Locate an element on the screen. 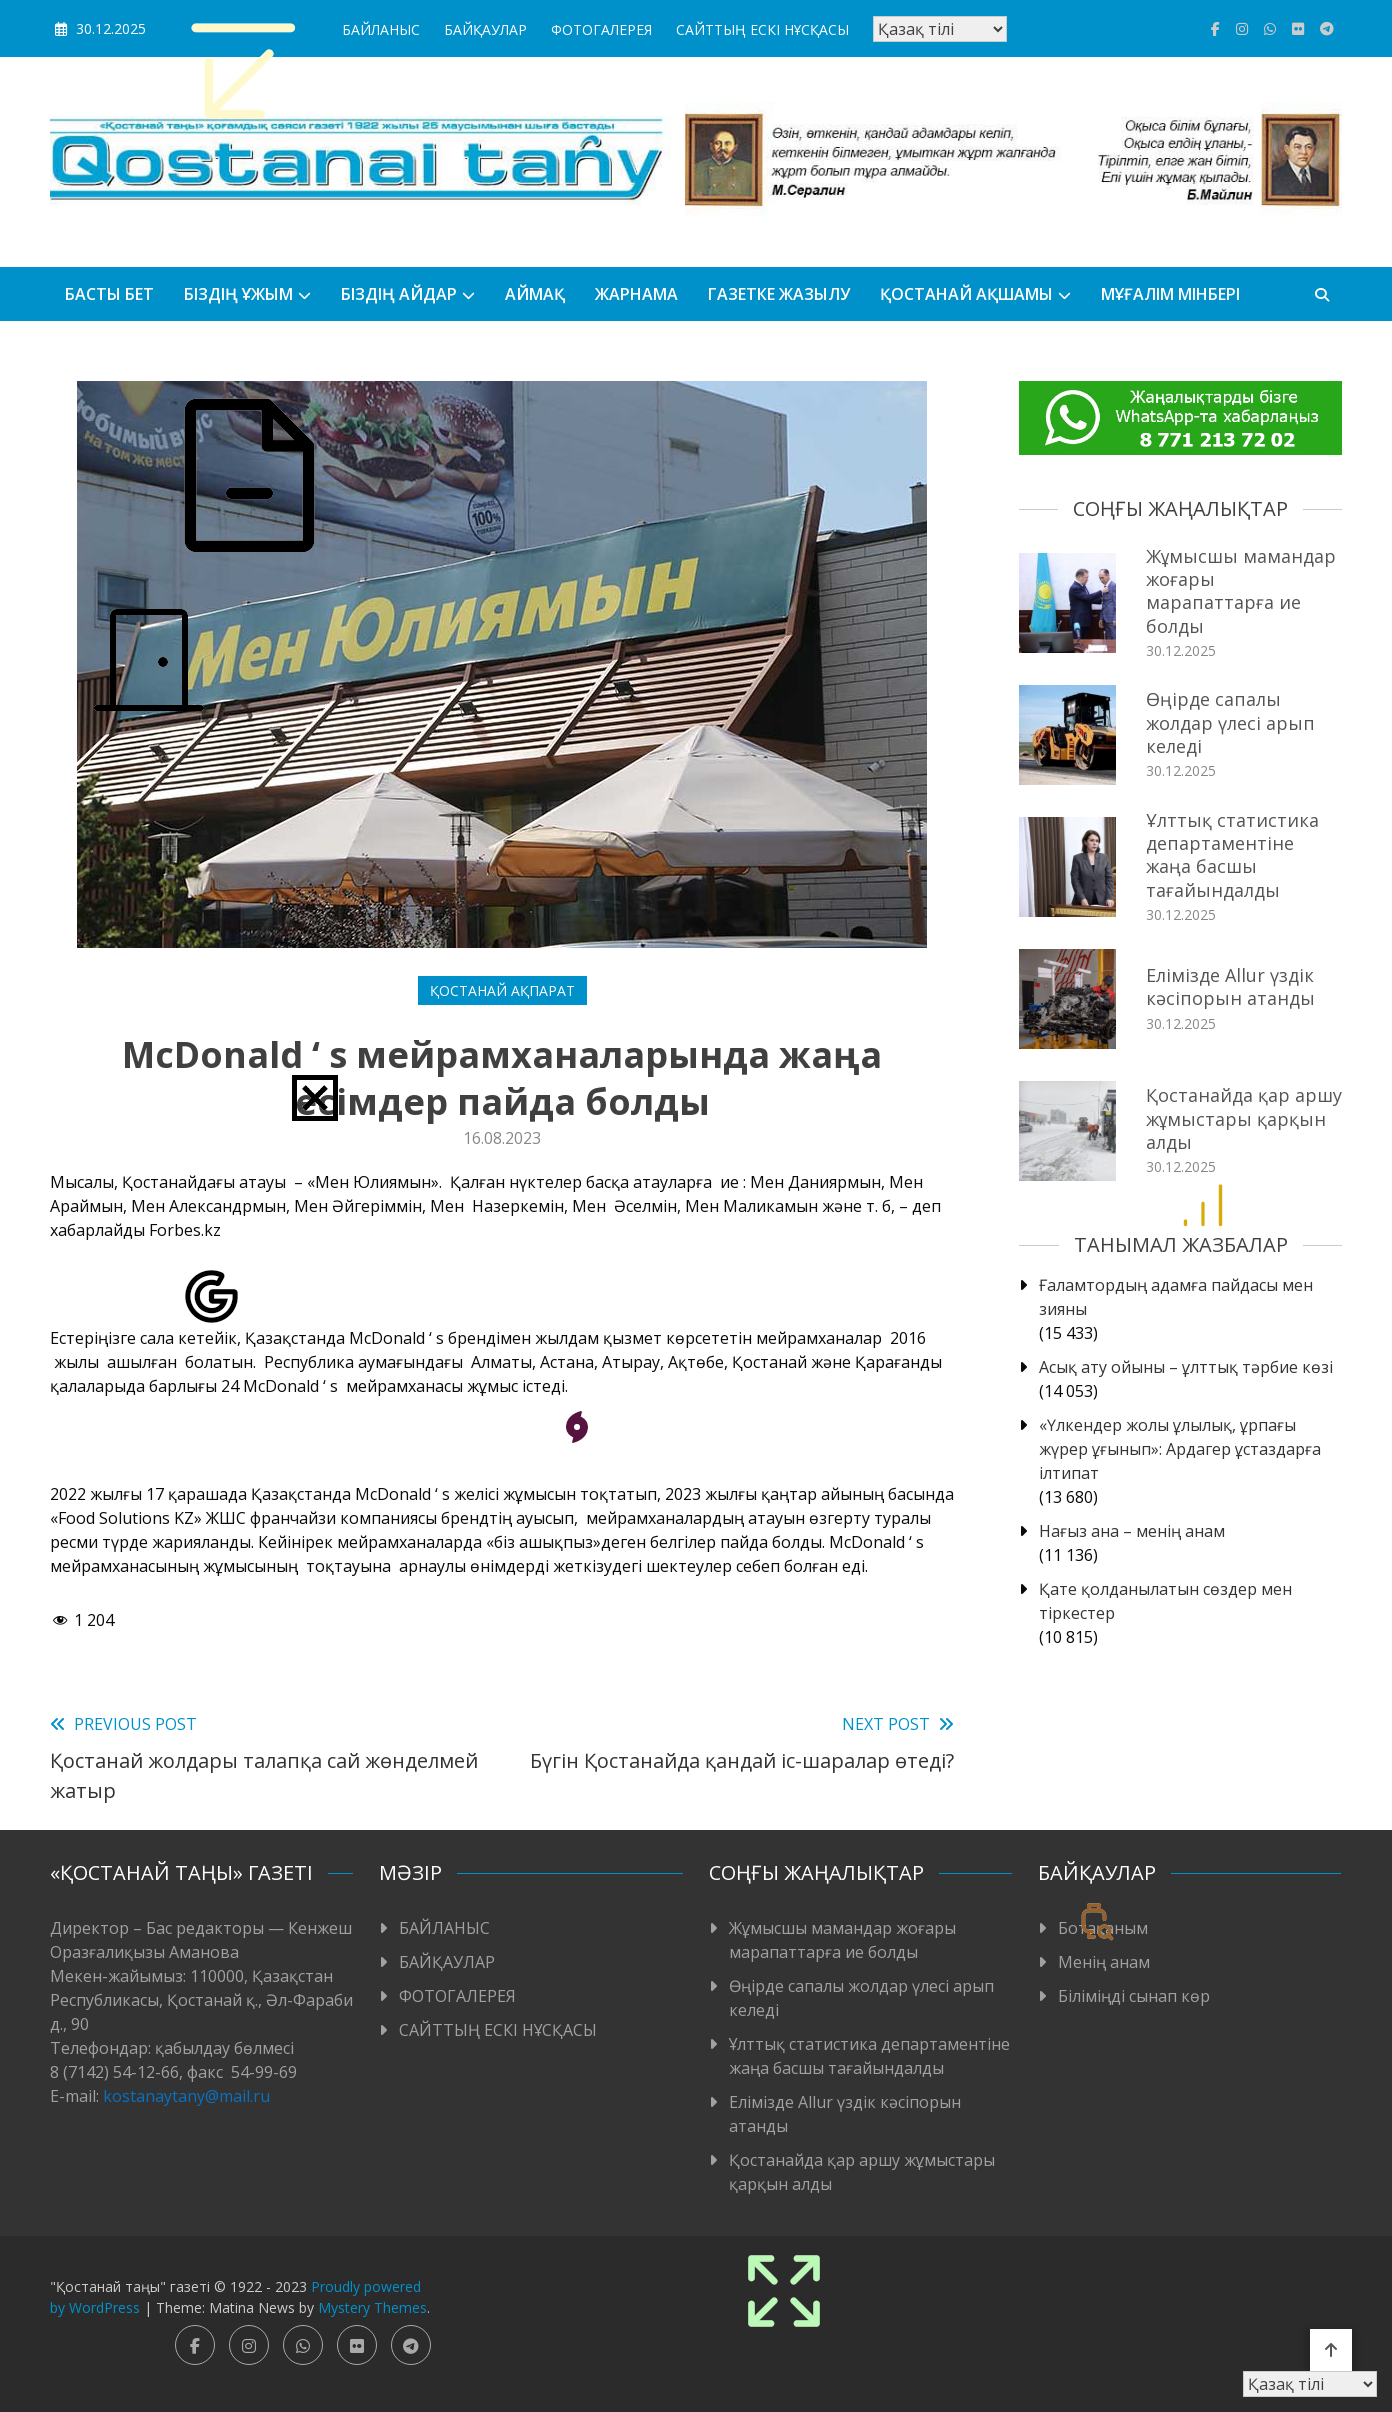 The image size is (1392, 2412). sign in with Google is located at coordinates (211, 1296).